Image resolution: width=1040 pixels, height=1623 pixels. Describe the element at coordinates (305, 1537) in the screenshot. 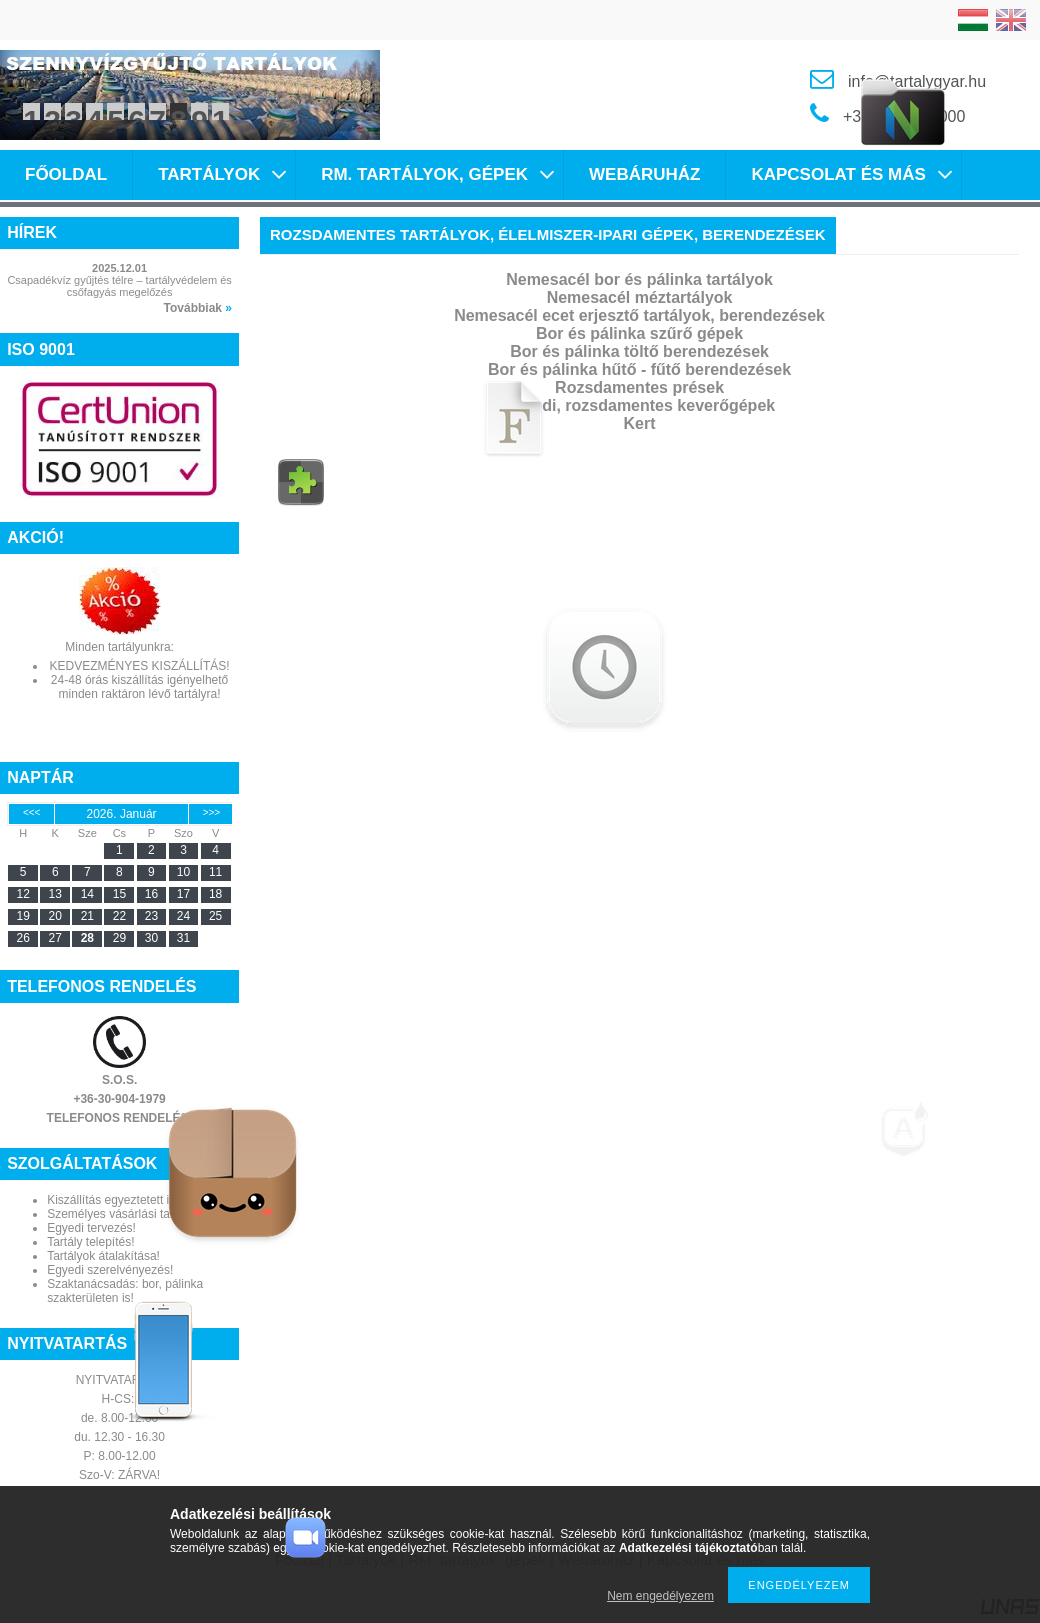

I see `open zoom video conferencing app` at that location.